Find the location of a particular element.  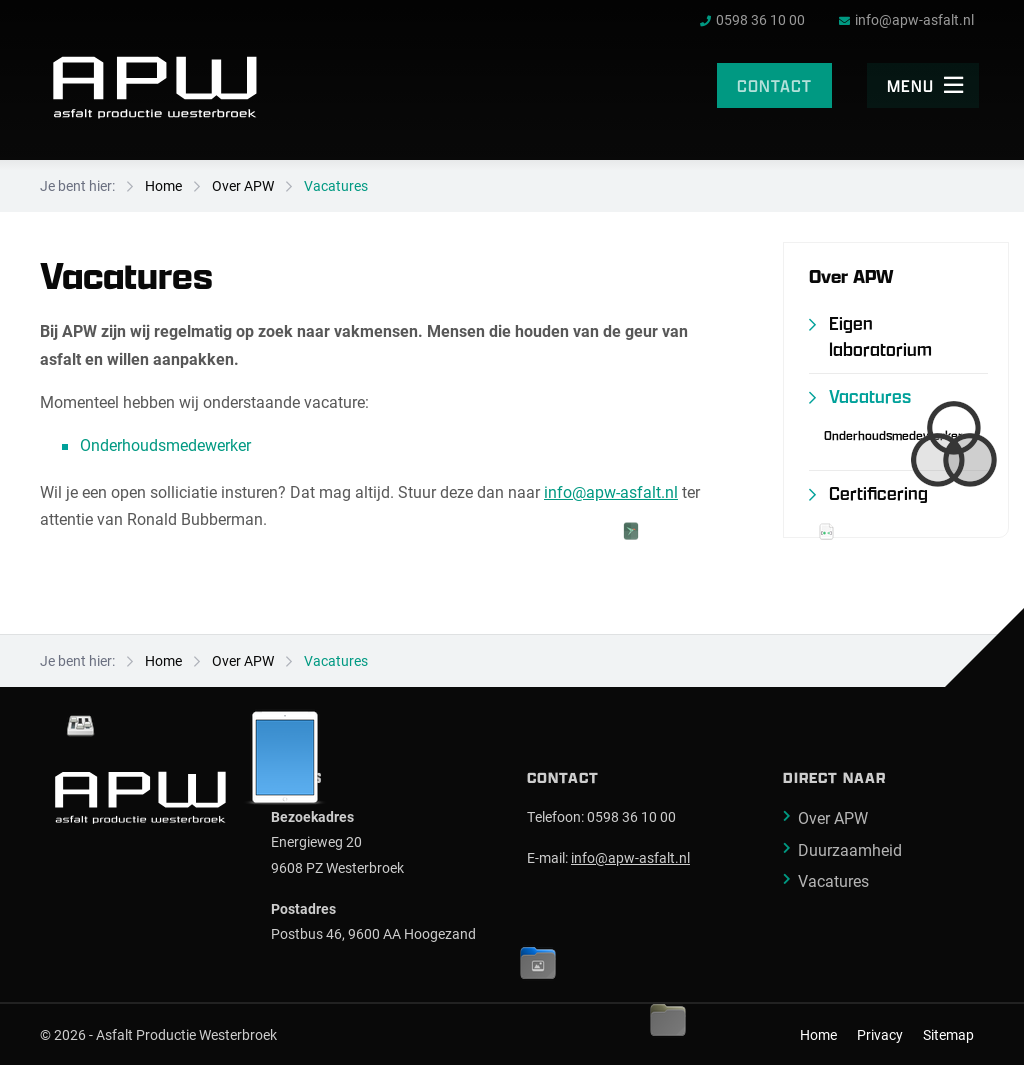

open folder to view files is located at coordinates (668, 1020).